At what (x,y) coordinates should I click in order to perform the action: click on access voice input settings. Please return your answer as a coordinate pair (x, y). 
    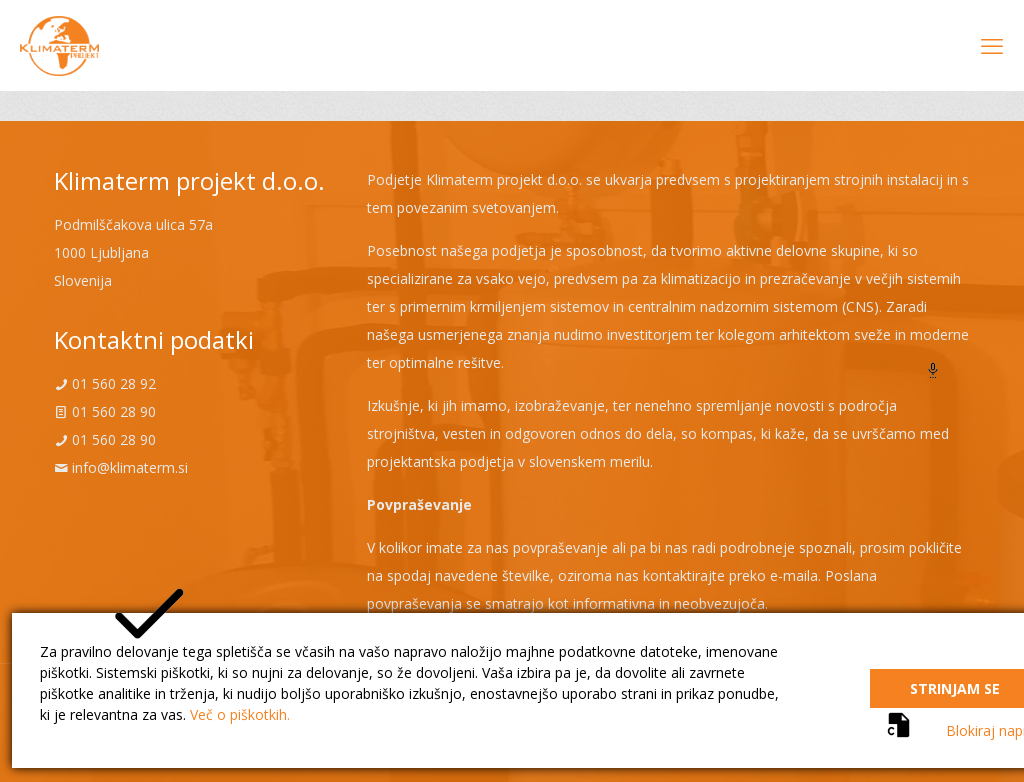
    Looking at the image, I should click on (933, 370).